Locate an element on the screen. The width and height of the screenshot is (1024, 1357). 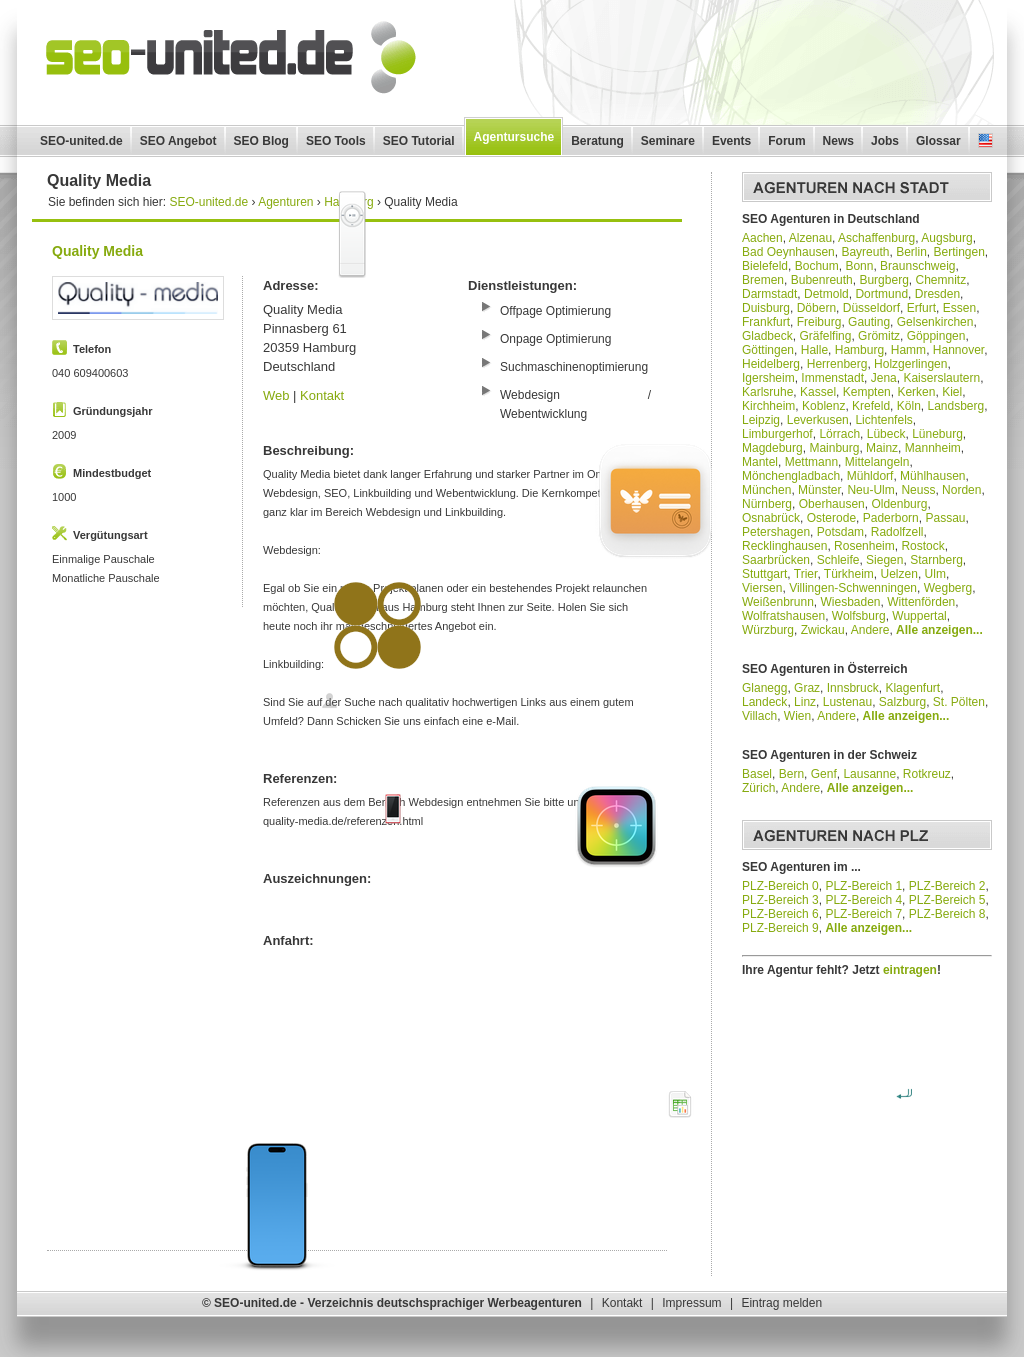
iPhone 15 Pro device connected is located at coordinates (277, 1207).